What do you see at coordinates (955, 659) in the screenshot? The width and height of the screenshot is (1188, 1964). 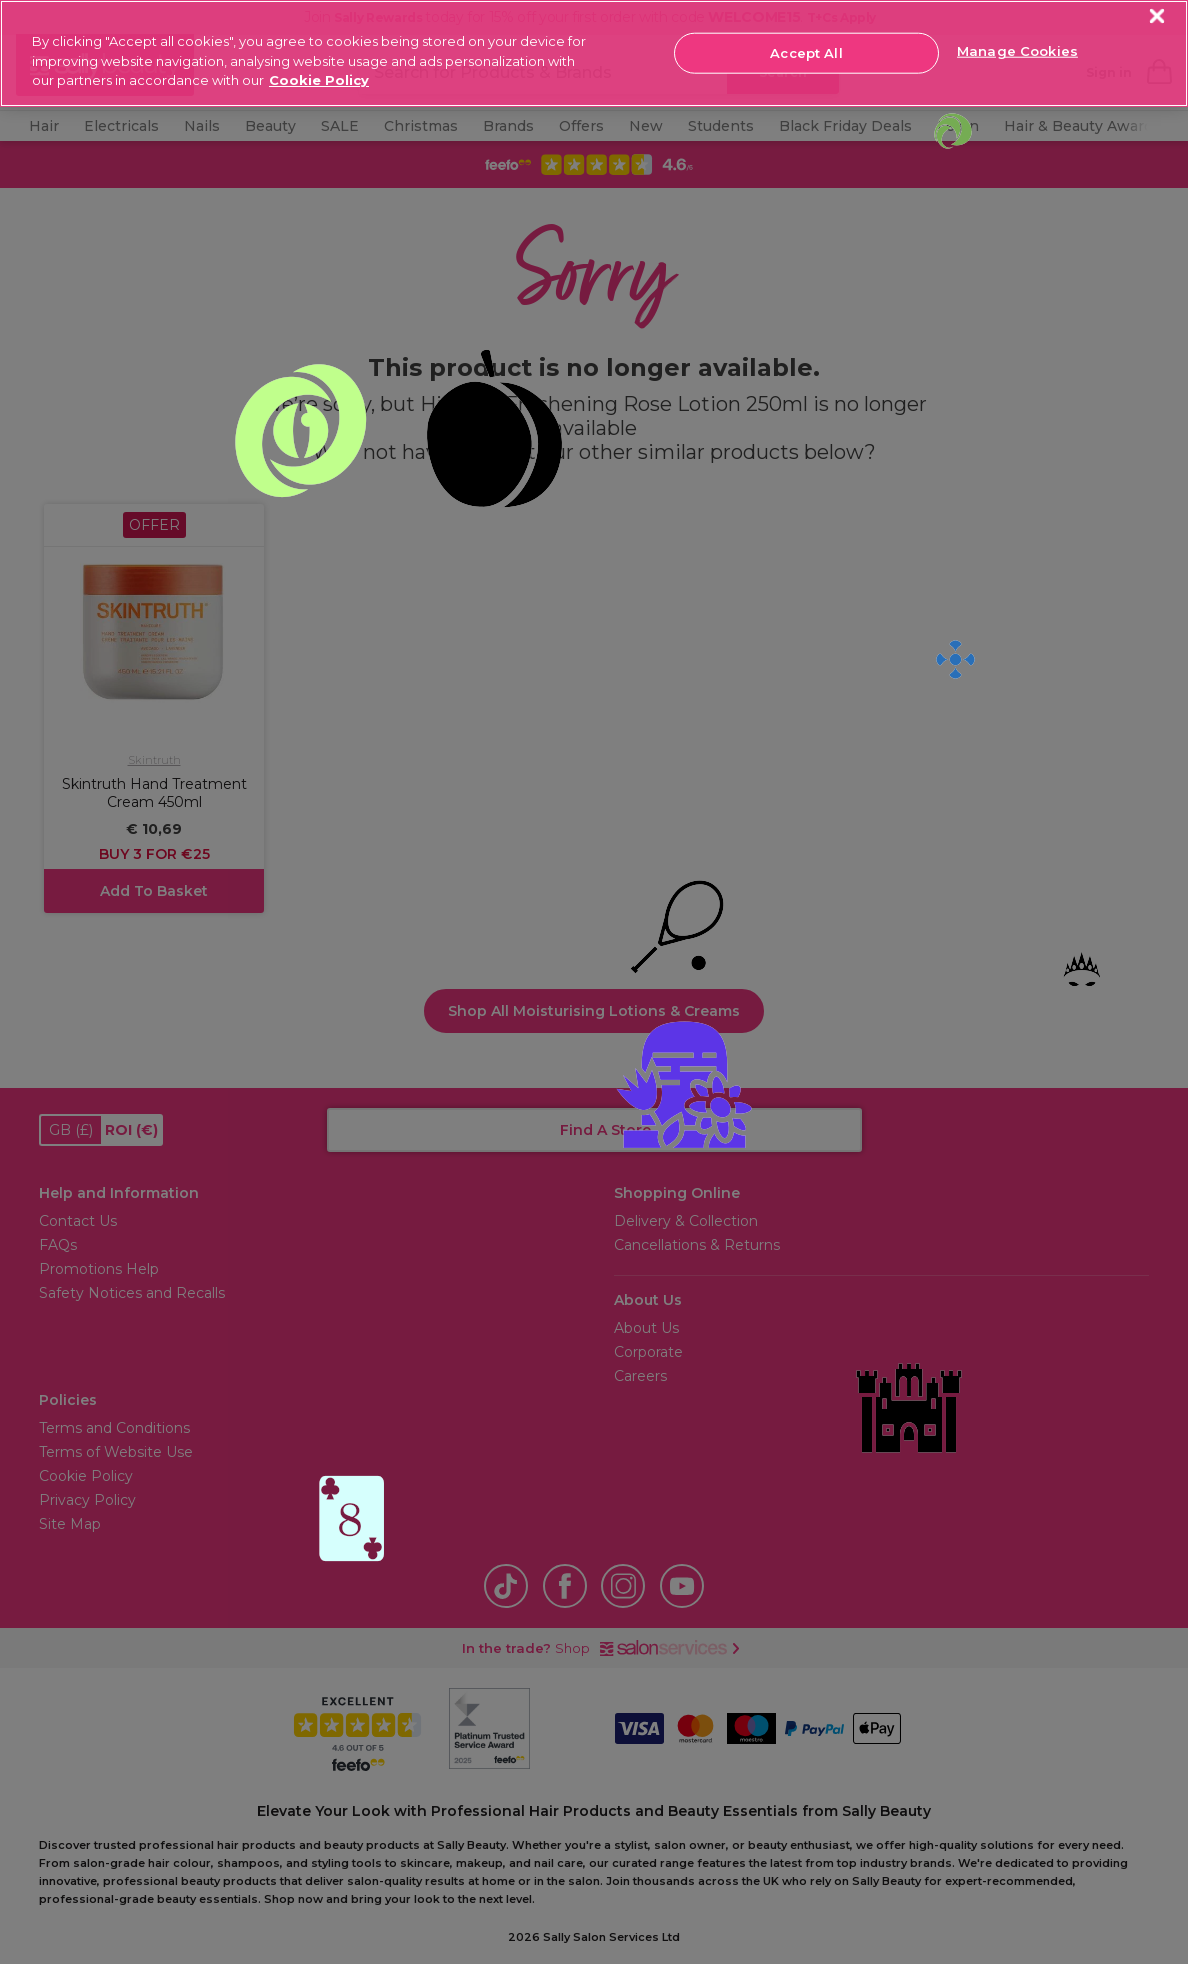 I see `indicates luck or bonus reward in gameplay` at bounding box center [955, 659].